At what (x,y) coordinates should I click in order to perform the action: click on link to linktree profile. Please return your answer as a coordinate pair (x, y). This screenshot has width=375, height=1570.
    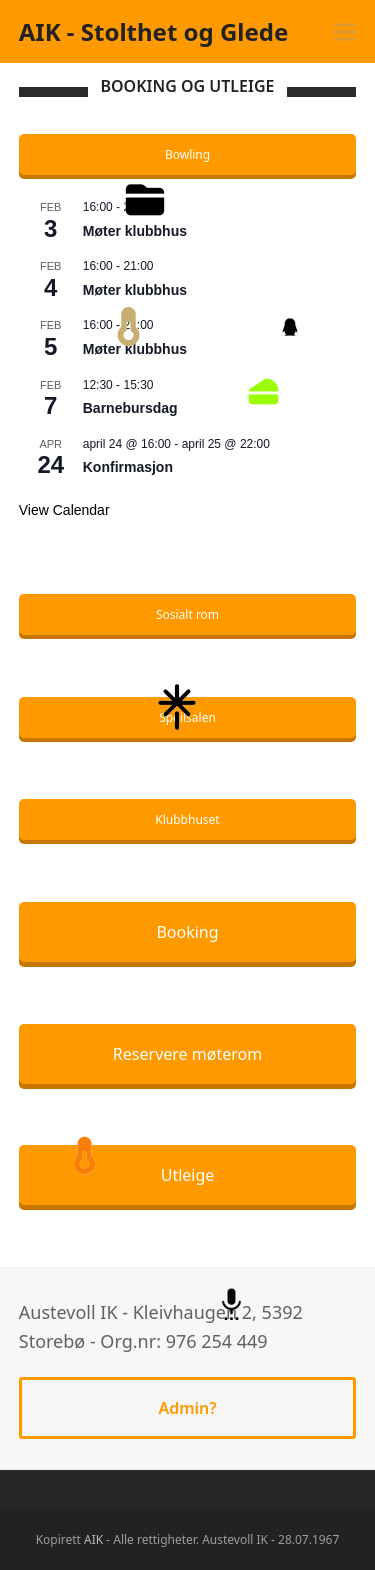
    Looking at the image, I should click on (177, 707).